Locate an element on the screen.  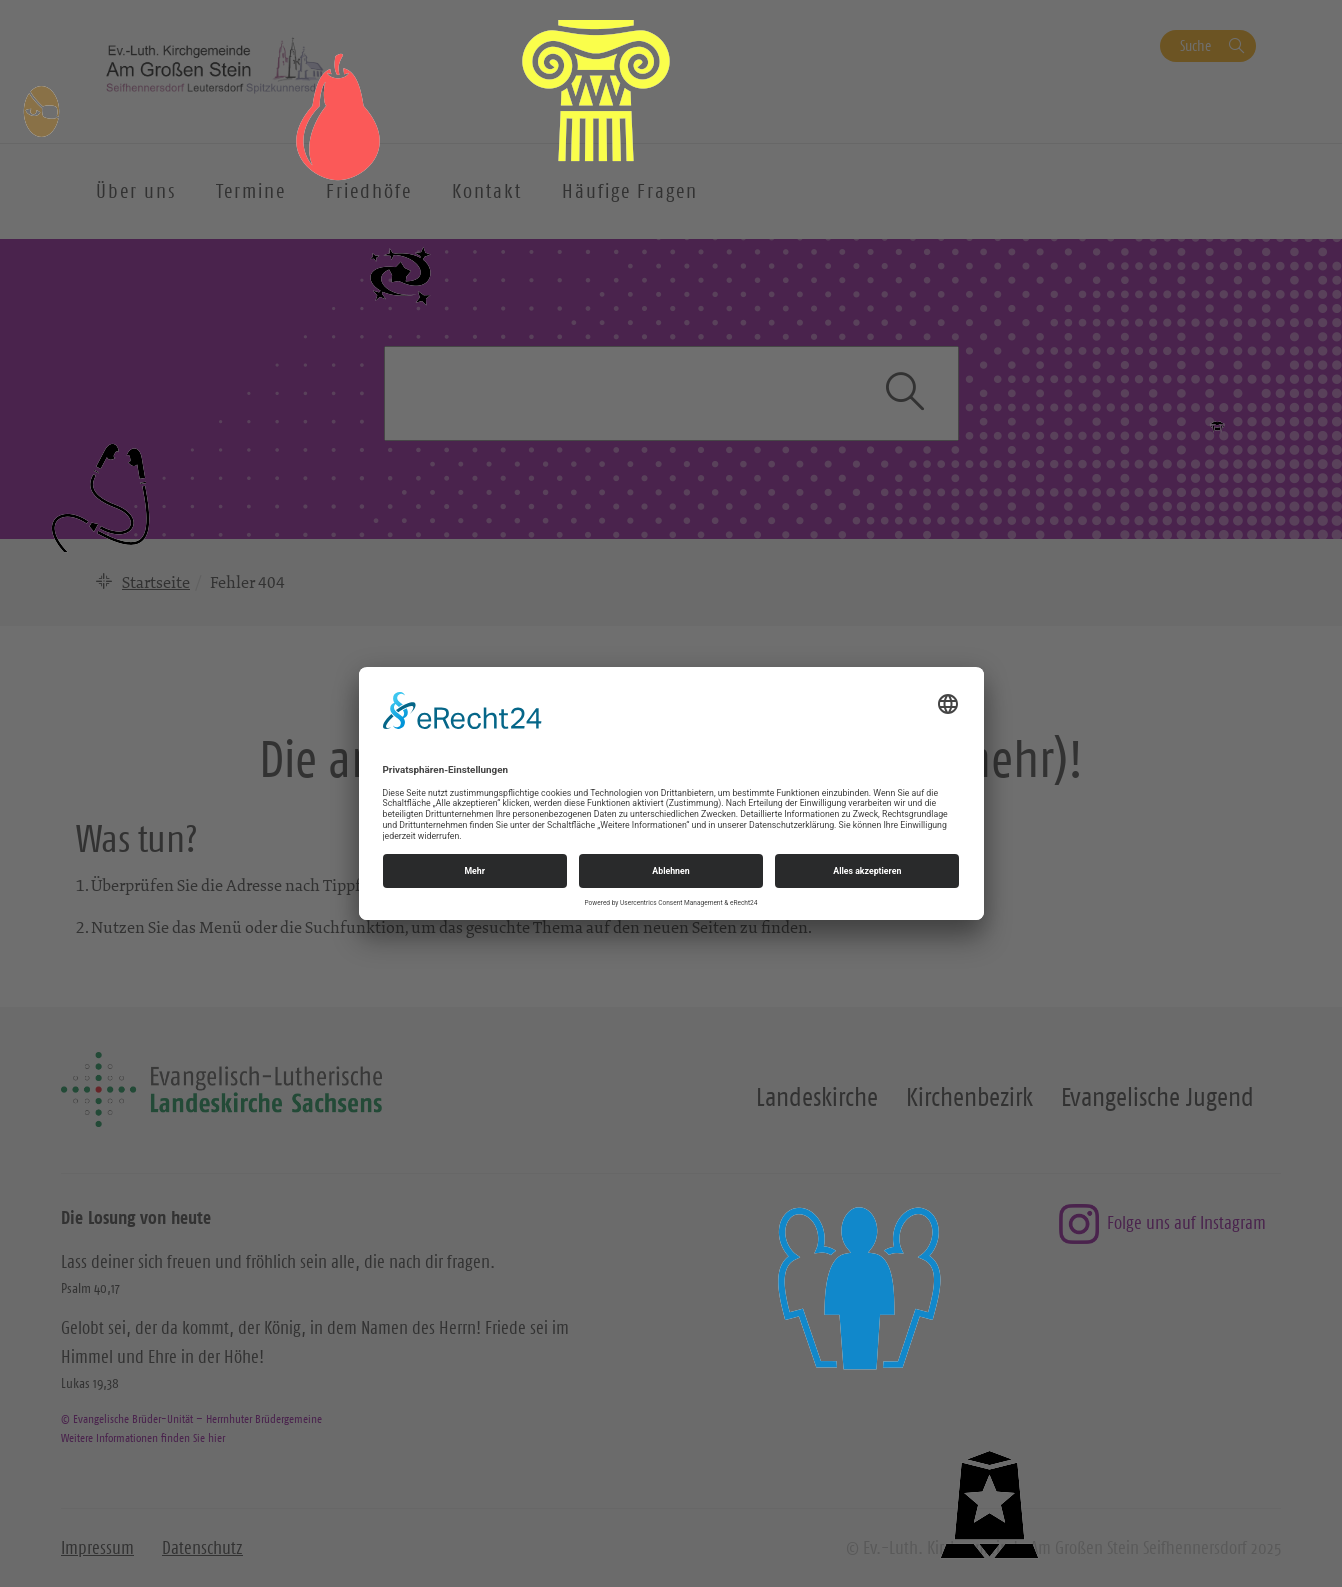
activate special ability or power-up is located at coordinates (400, 275).